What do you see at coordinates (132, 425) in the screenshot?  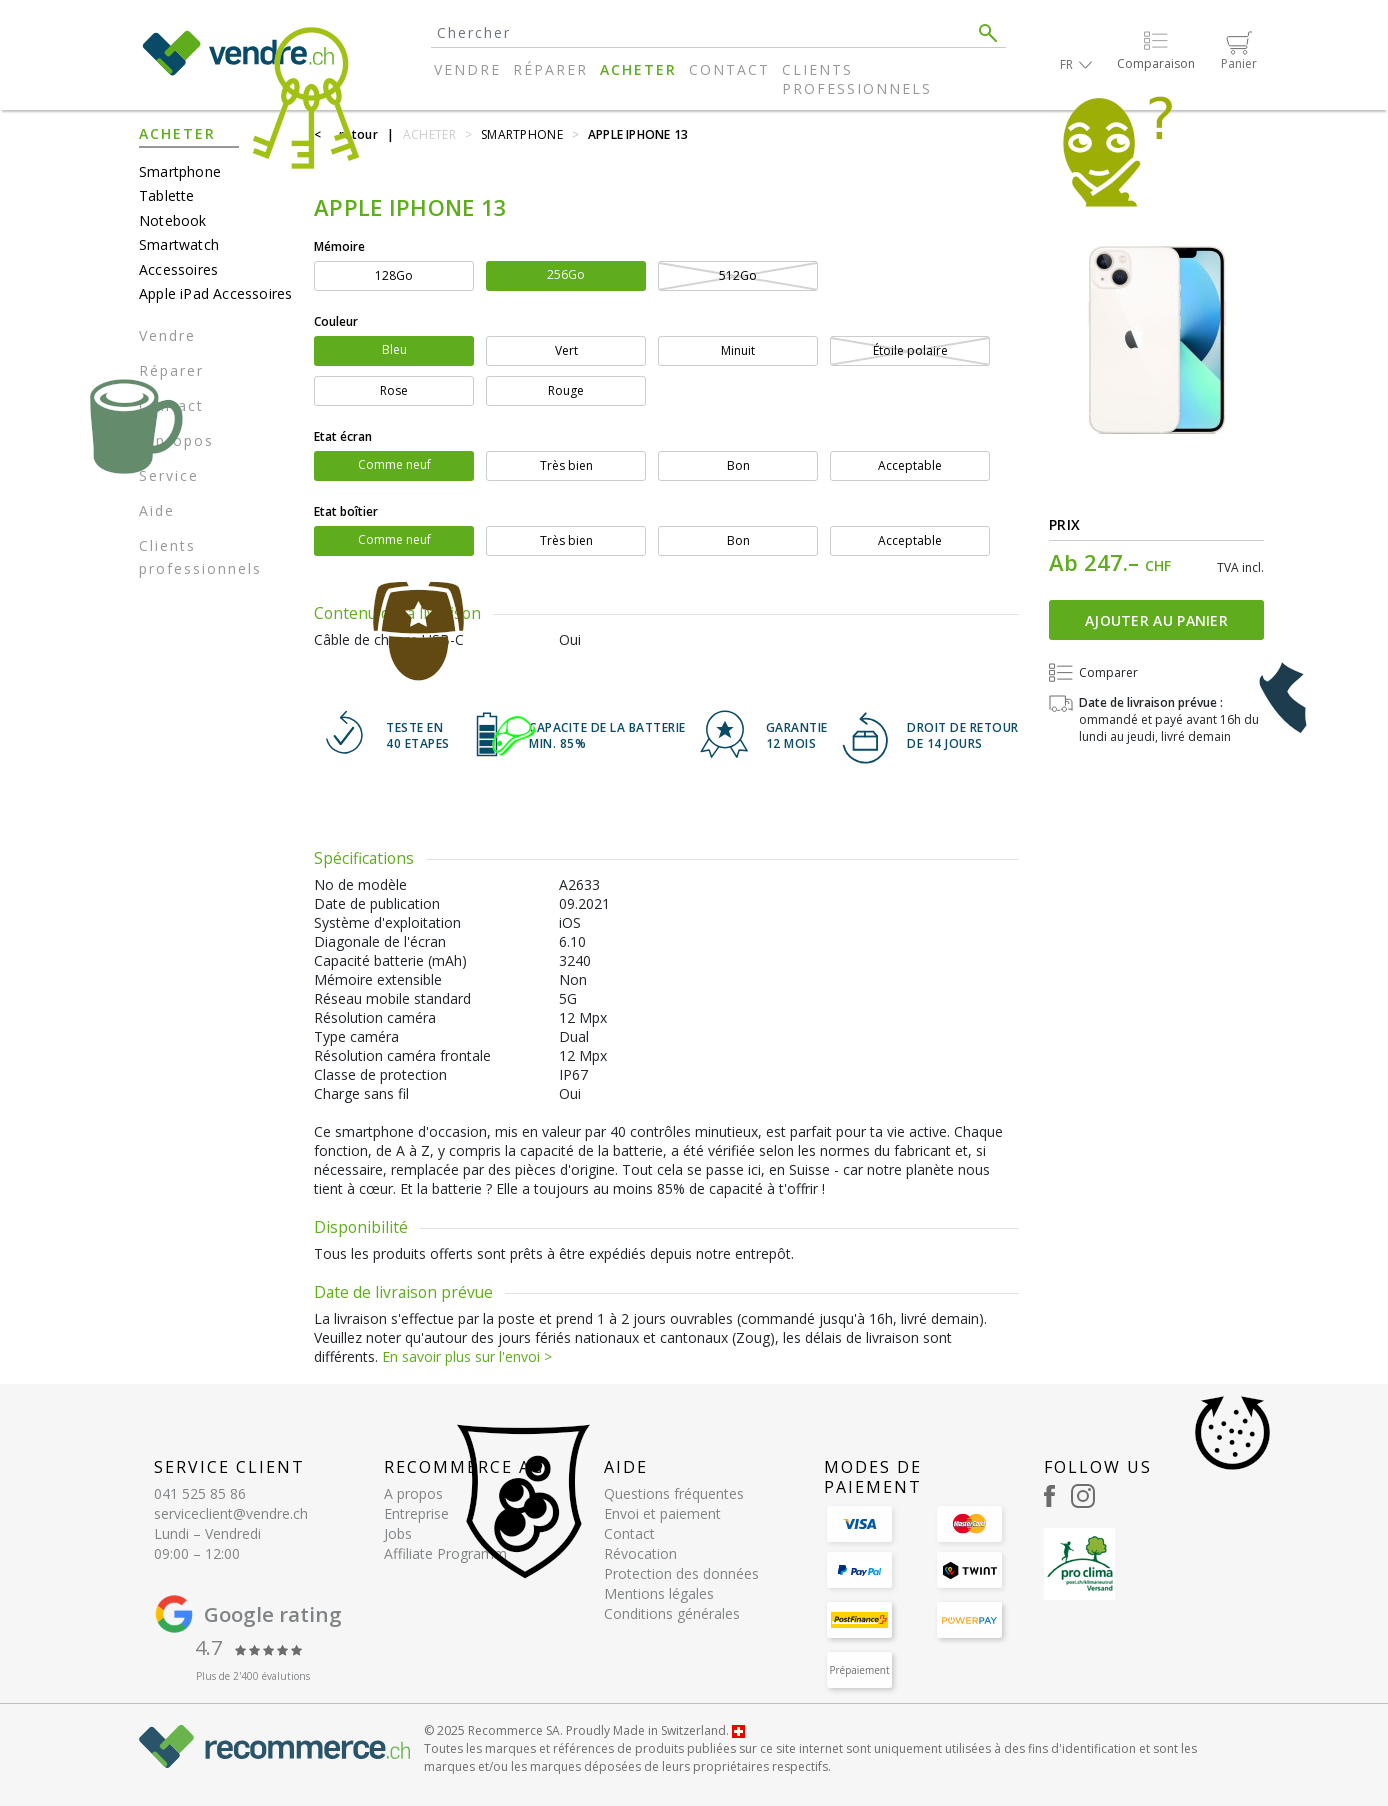 I see `access a café or coffee shop feature` at bounding box center [132, 425].